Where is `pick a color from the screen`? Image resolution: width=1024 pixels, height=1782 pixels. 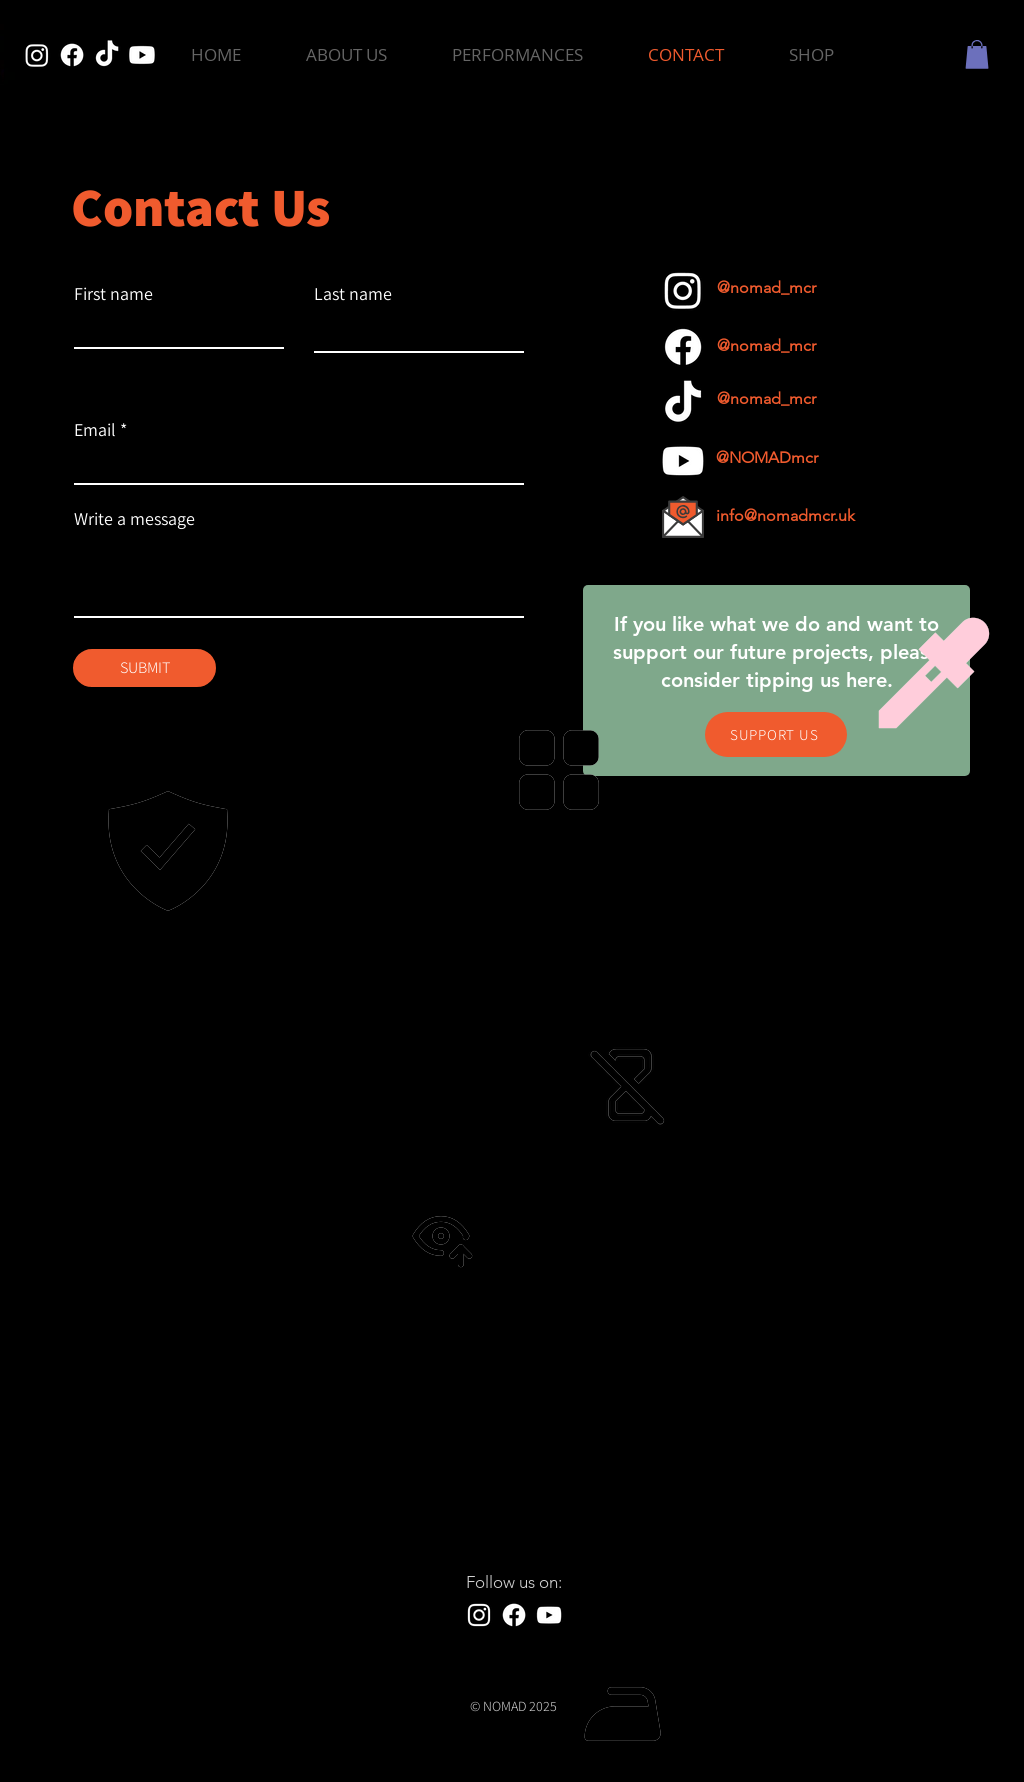
pick a color from the screen is located at coordinates (934, 673).